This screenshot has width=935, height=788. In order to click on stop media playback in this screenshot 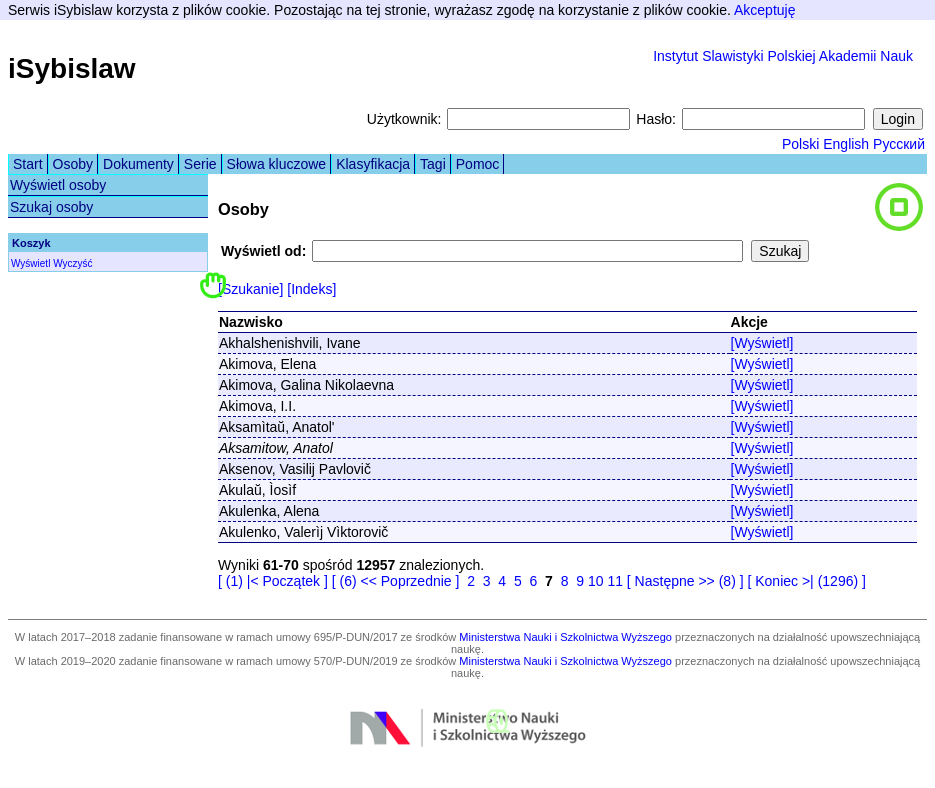, I will do `click(899, 207)`.